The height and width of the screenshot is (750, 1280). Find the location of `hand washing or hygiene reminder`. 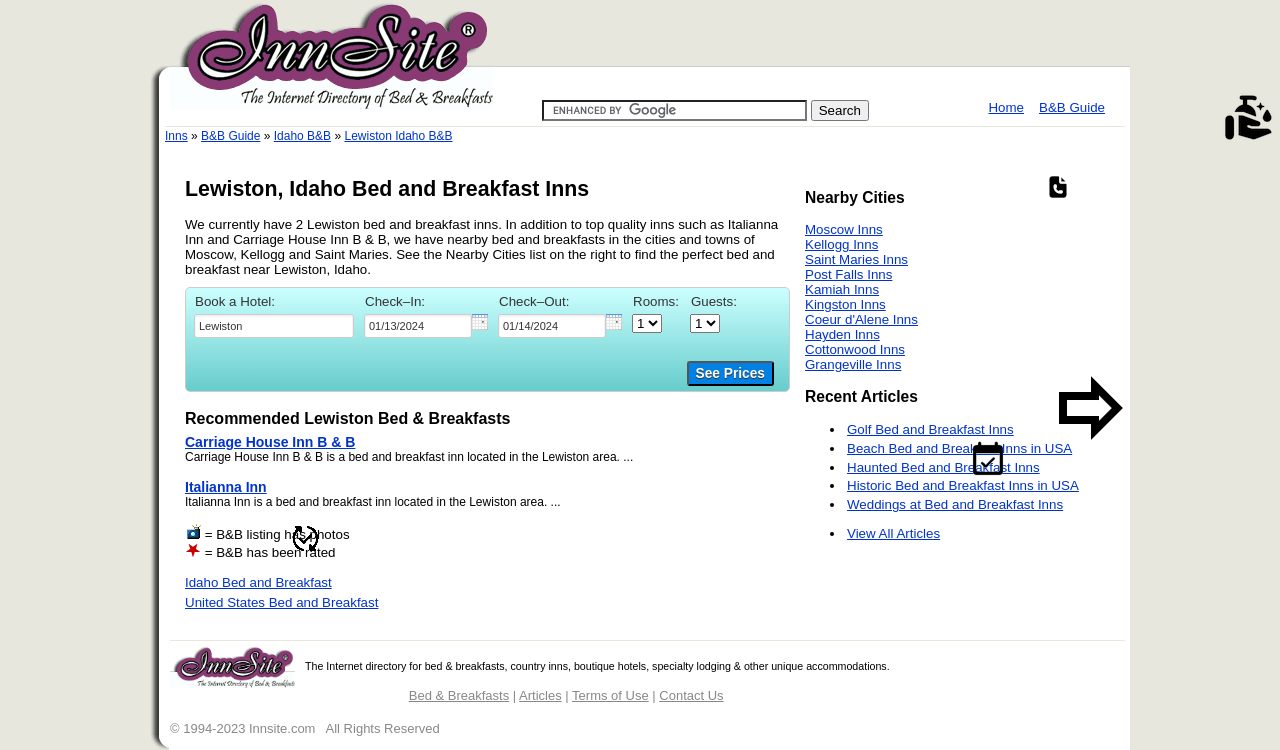

hand washing or hygiene reminder is located at coordinates (1249, 117).